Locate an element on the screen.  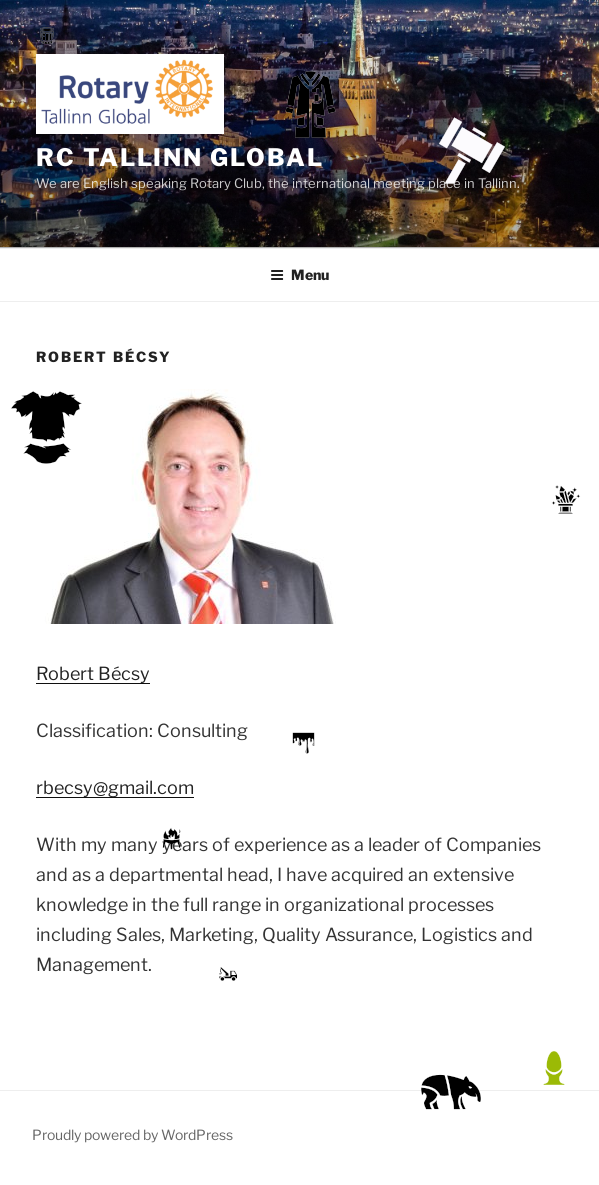
tapir animal icon for wildlife or nature-themed game is located at coordinates (451, 1092).